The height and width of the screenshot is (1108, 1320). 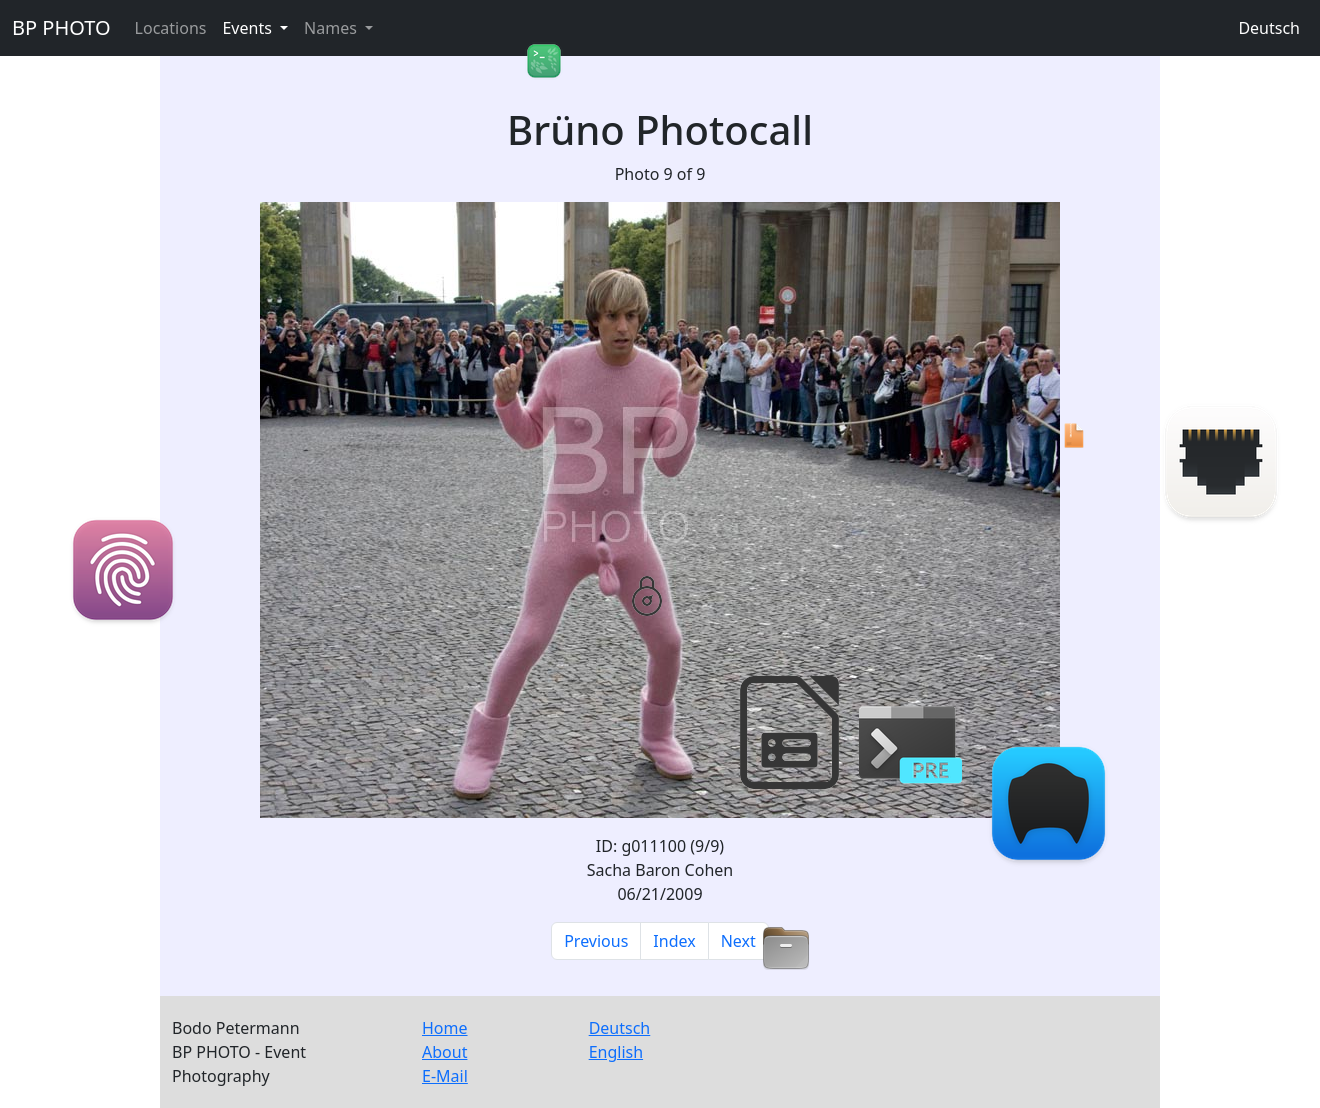 I want to click on open windows terminal preview app, so click(x=910, y=742).